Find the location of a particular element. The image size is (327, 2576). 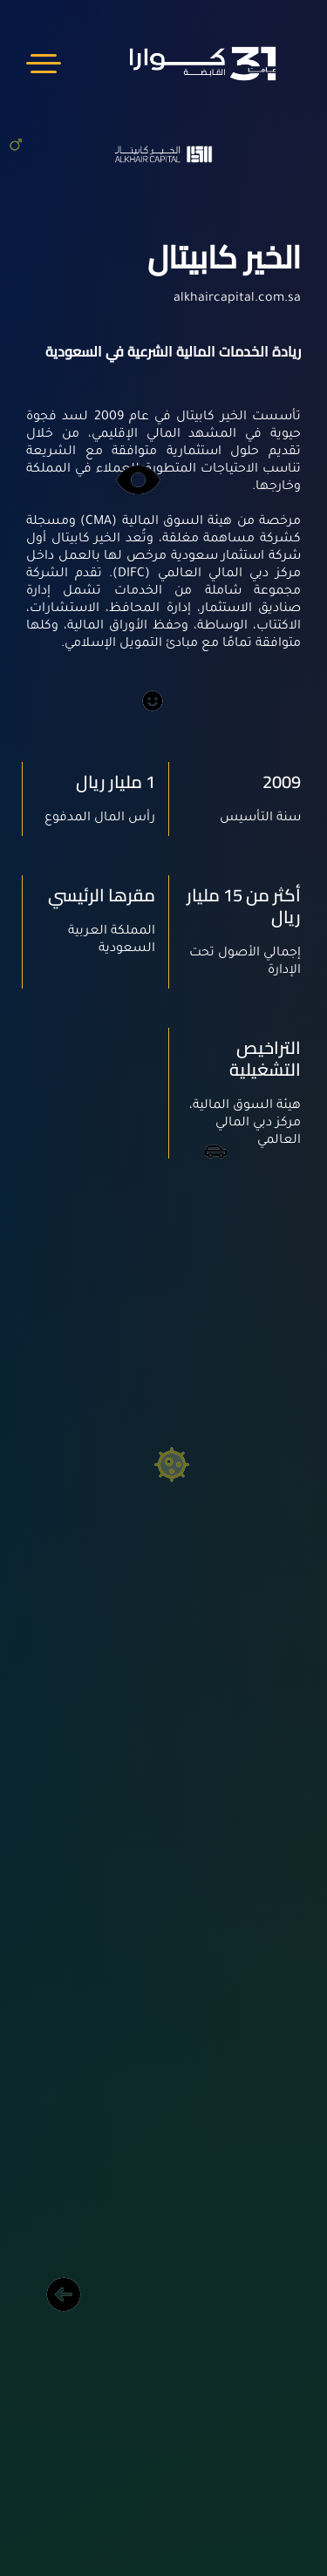

indicates male gender selection is located at coordinates (16, 144).